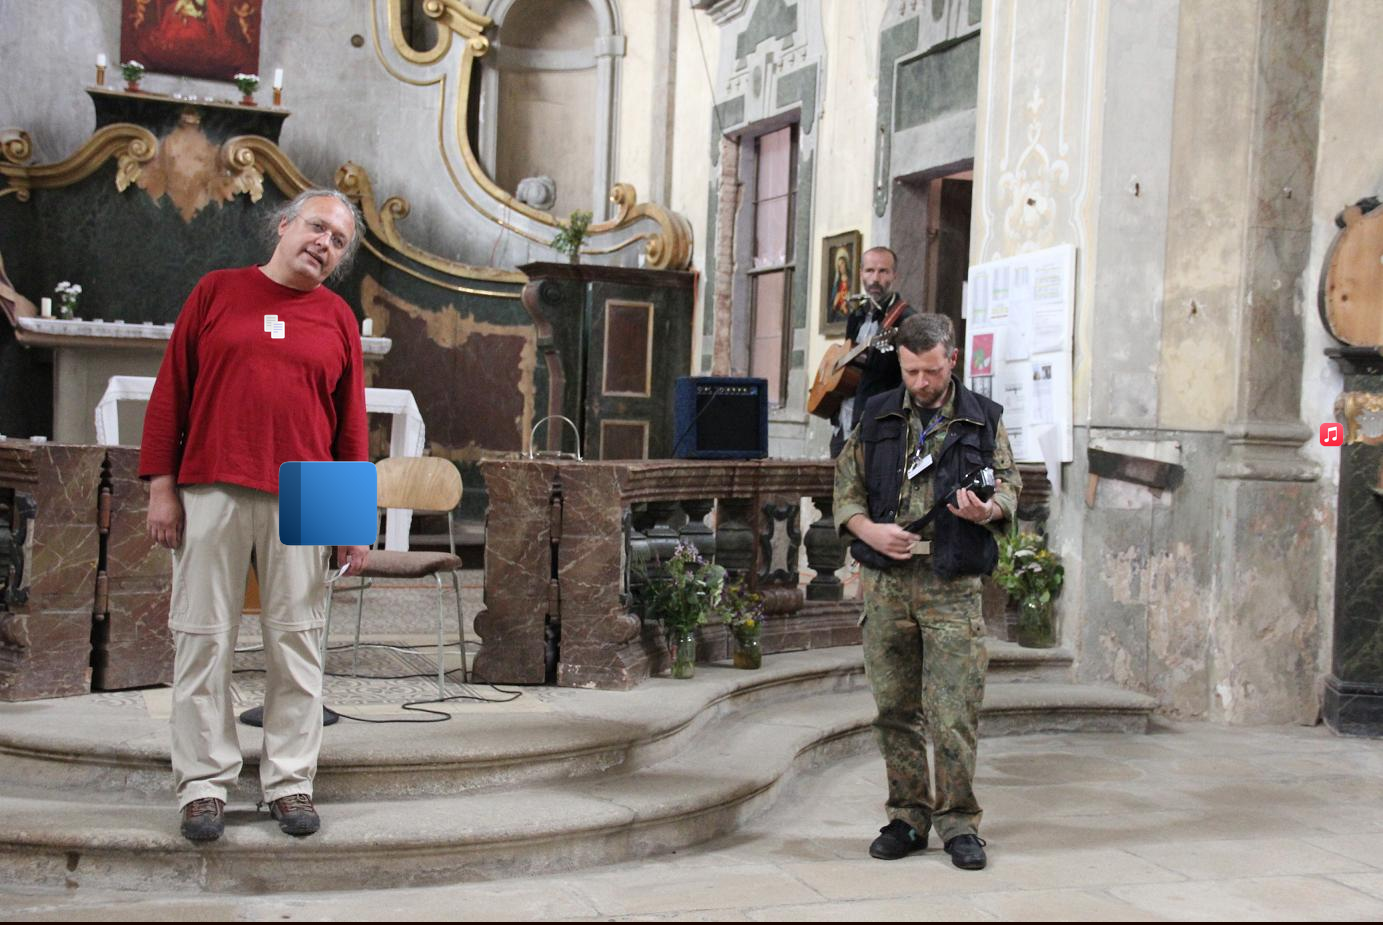  Describe the element at coordinates (328, 500) in the screenshot. I see `access the desktop folder` at that location.